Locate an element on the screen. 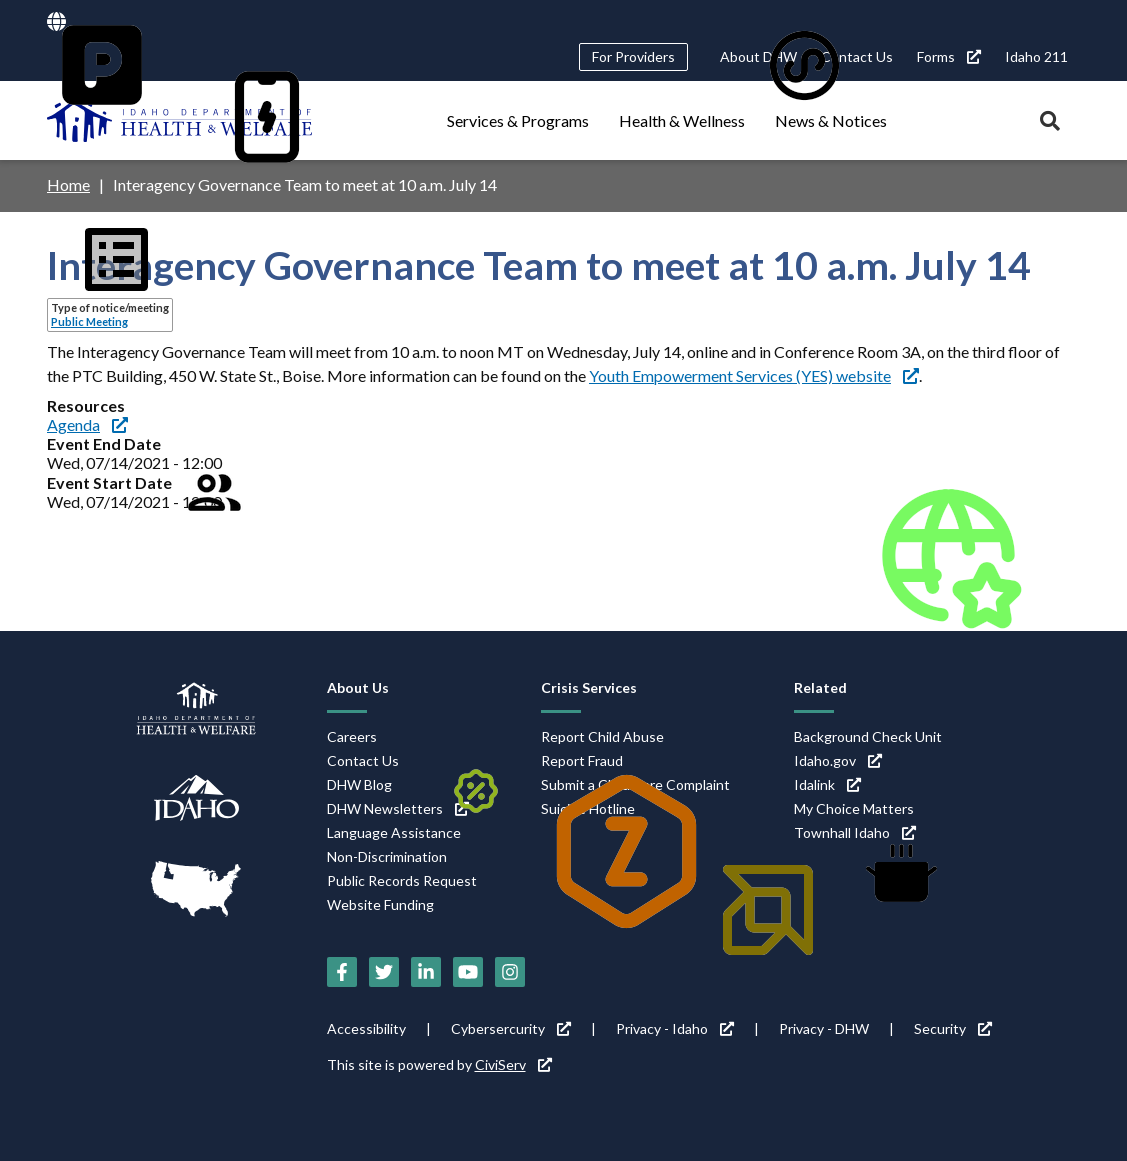  add a website to favorites is located at coordinates (948, 555).